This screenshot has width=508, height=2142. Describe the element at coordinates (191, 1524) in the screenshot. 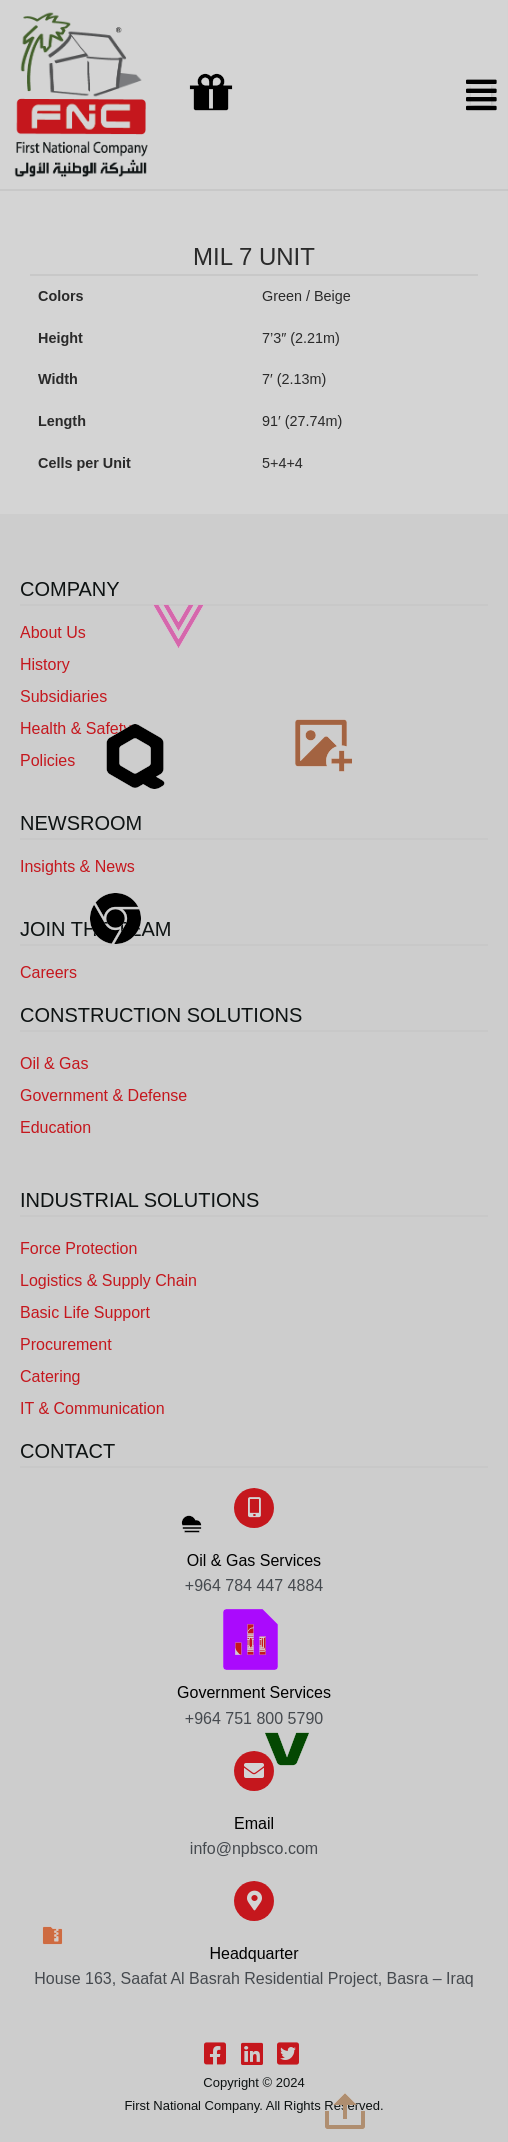

I see `indicates foggy weather conditions` at that location.